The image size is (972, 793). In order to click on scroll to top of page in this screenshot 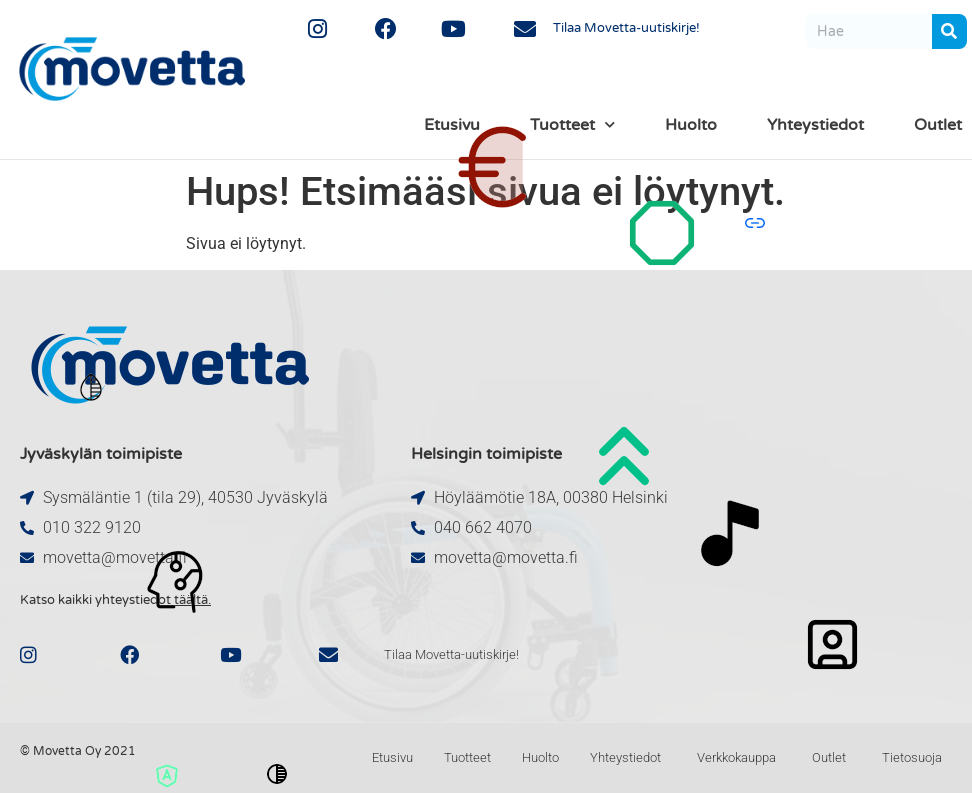, I will do `click(624, 456)`.